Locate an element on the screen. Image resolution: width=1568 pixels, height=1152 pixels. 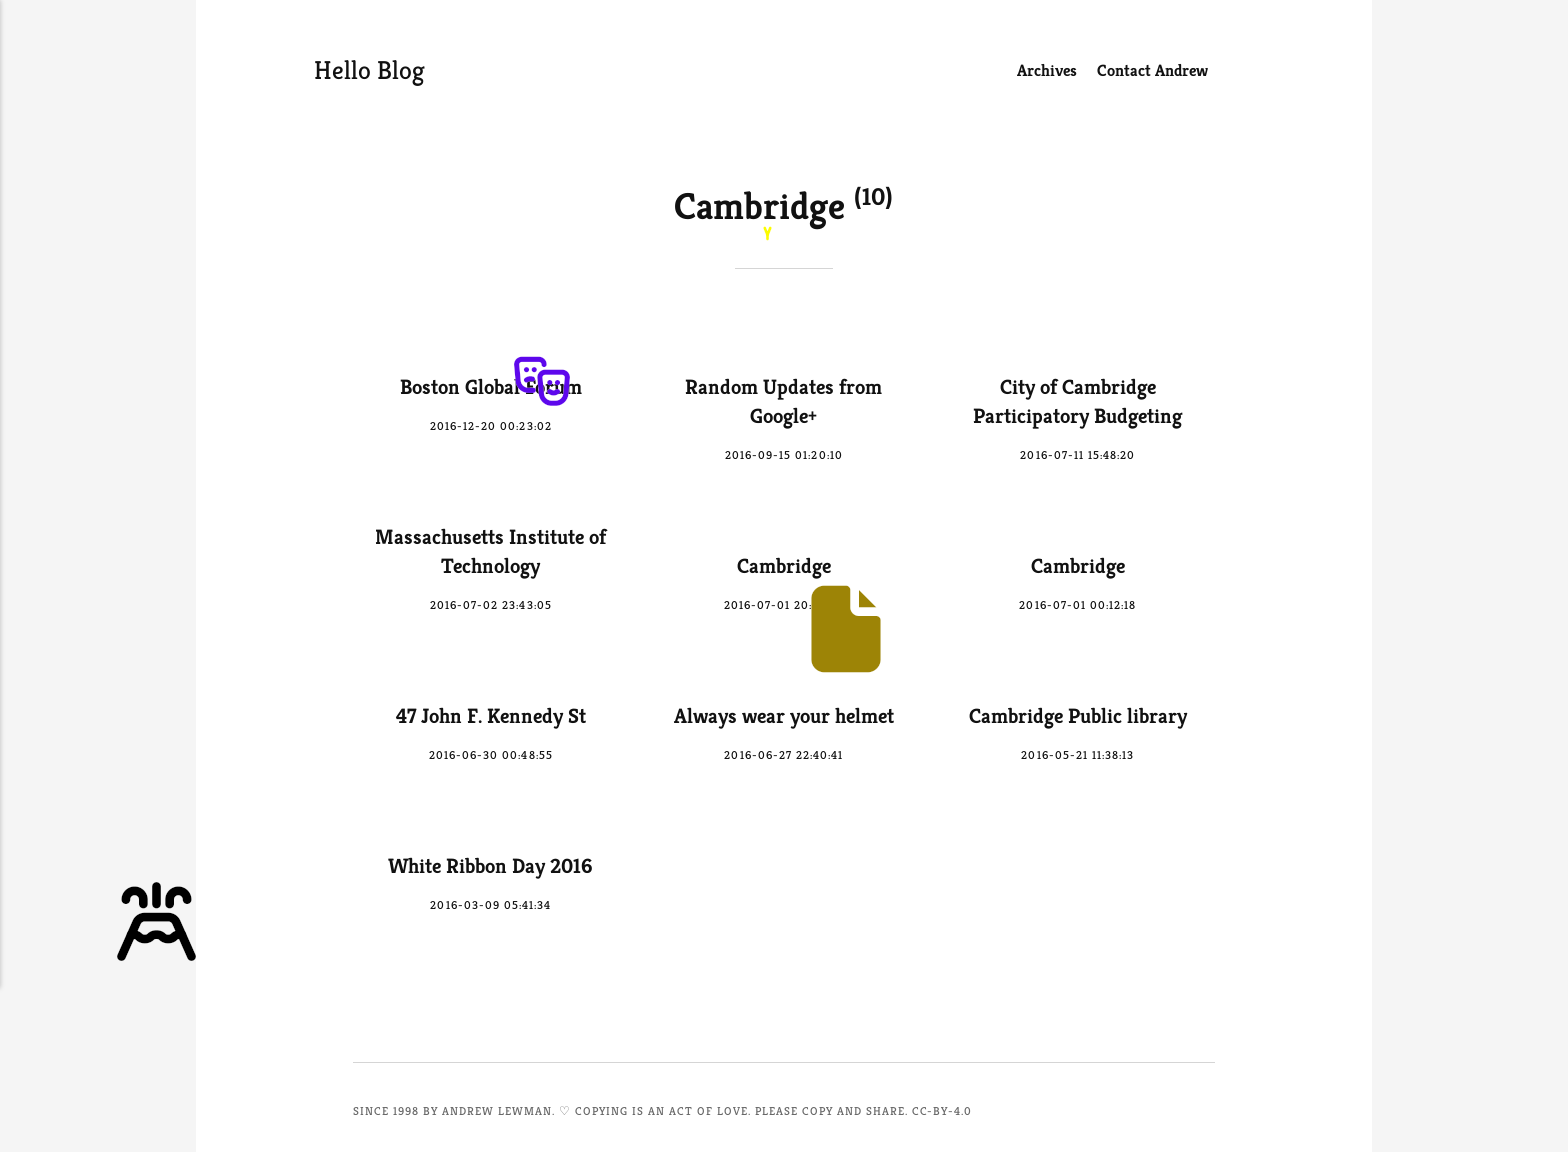
access theater or entertainment options is located at coordinates (542, 380).